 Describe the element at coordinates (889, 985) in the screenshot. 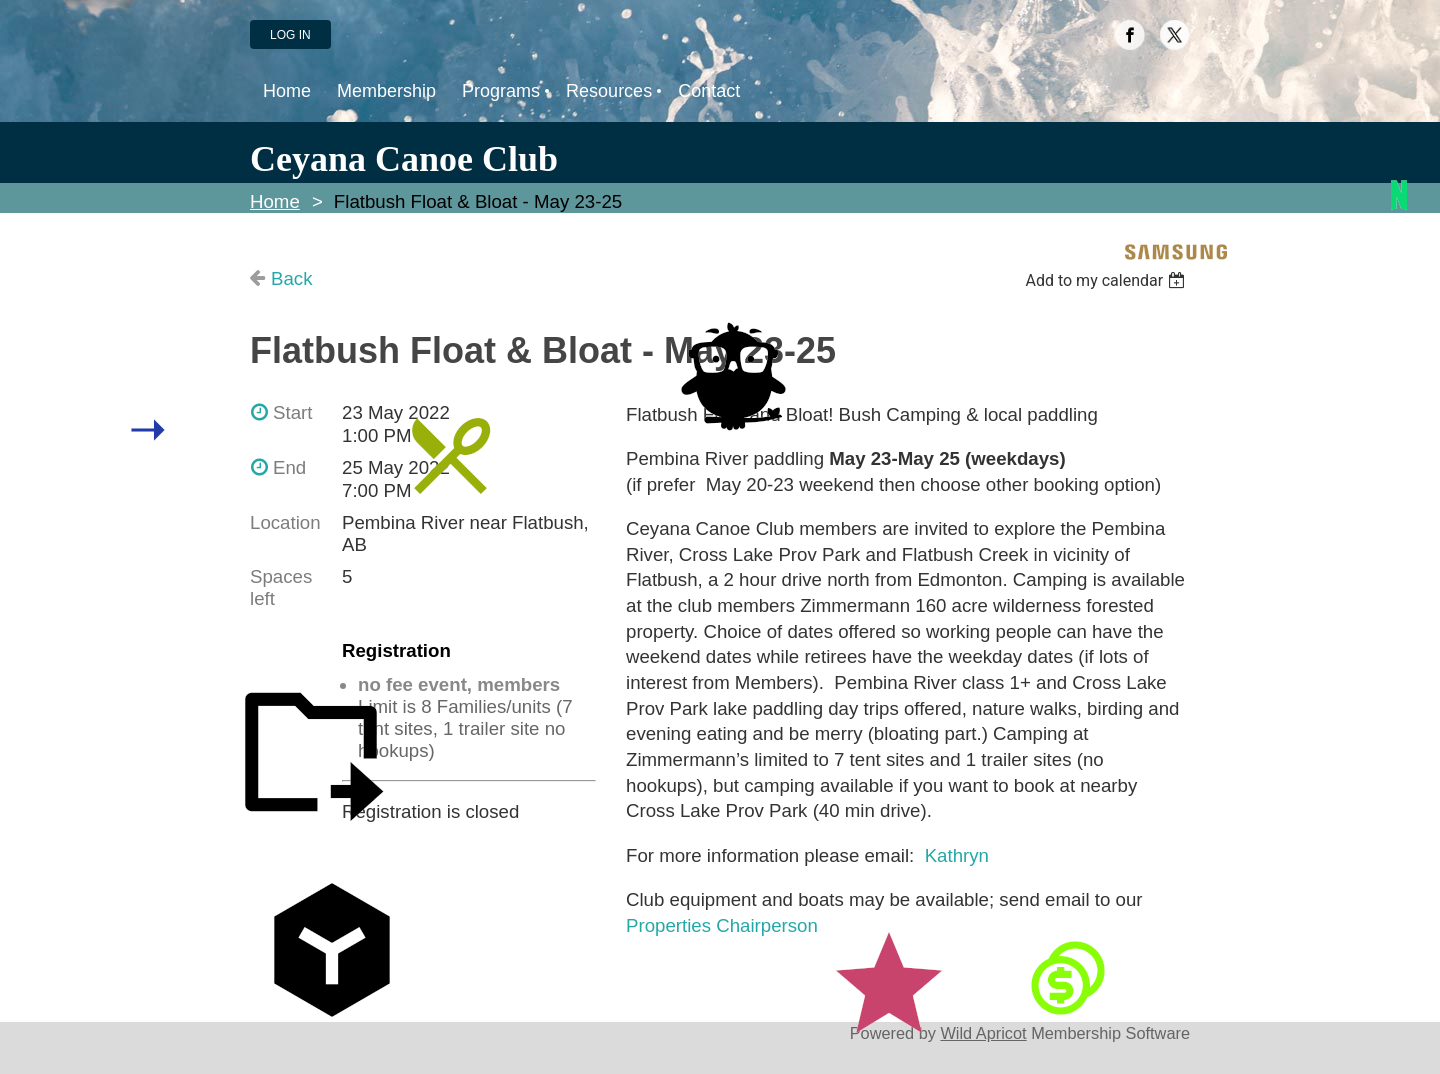

I see `mark item as favorite` at that location.